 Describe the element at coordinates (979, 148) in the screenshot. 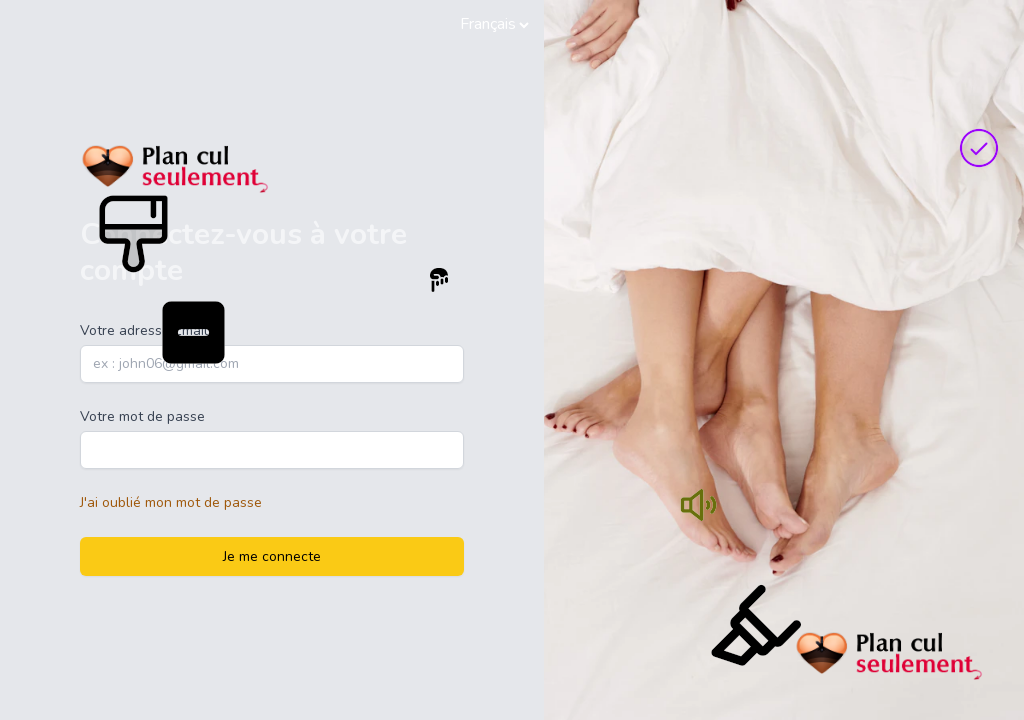

I see `indicates task or action completed successfully` at that location.